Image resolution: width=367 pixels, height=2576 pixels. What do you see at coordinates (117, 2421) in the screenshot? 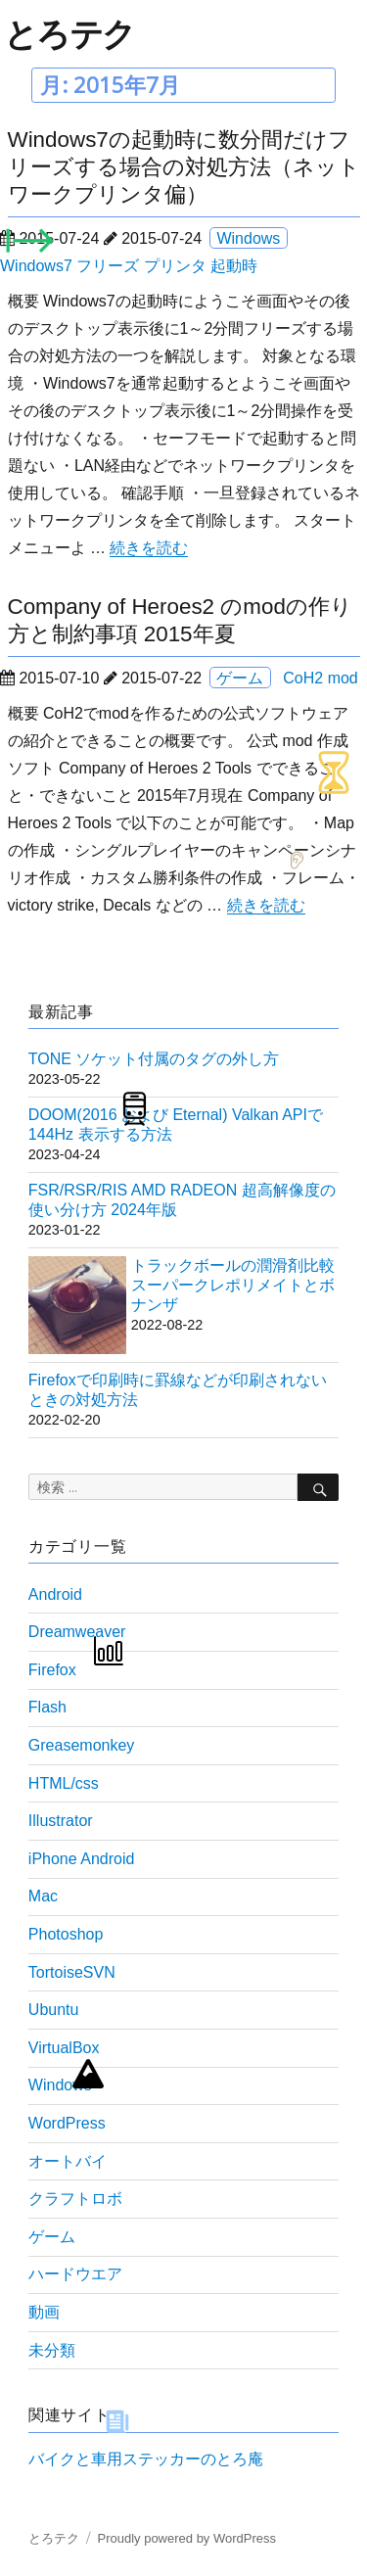
I see `view news or articles` at bounding box center [117, 2421].